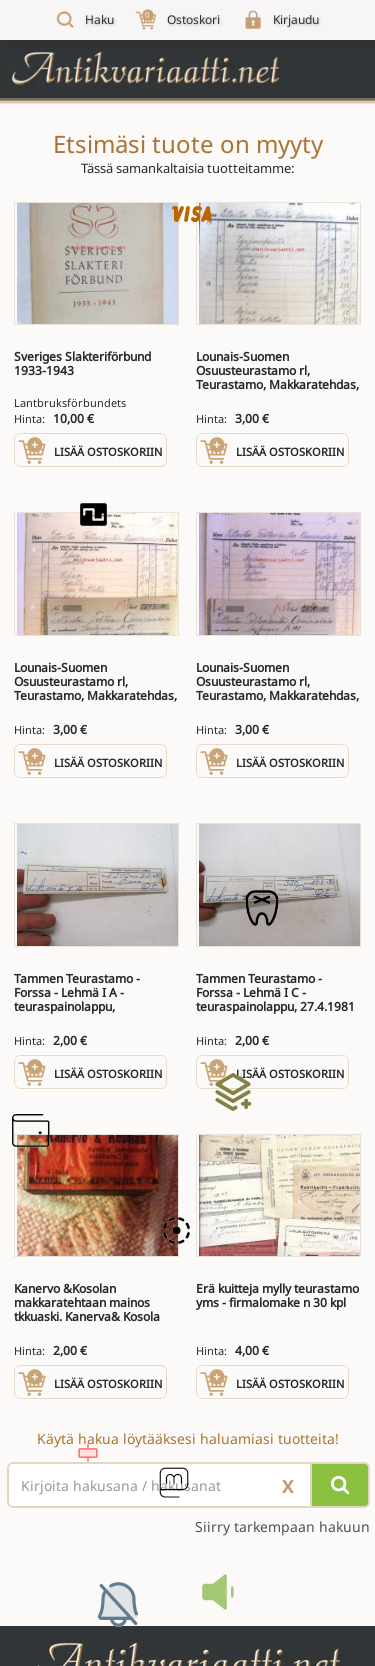 The height and width of the screenshot is (1666, 375). What do you see at coordinates (30, 1132) in the screenshot?
I see `access your wallet or payment methods` at bounding box center [30, 1132].